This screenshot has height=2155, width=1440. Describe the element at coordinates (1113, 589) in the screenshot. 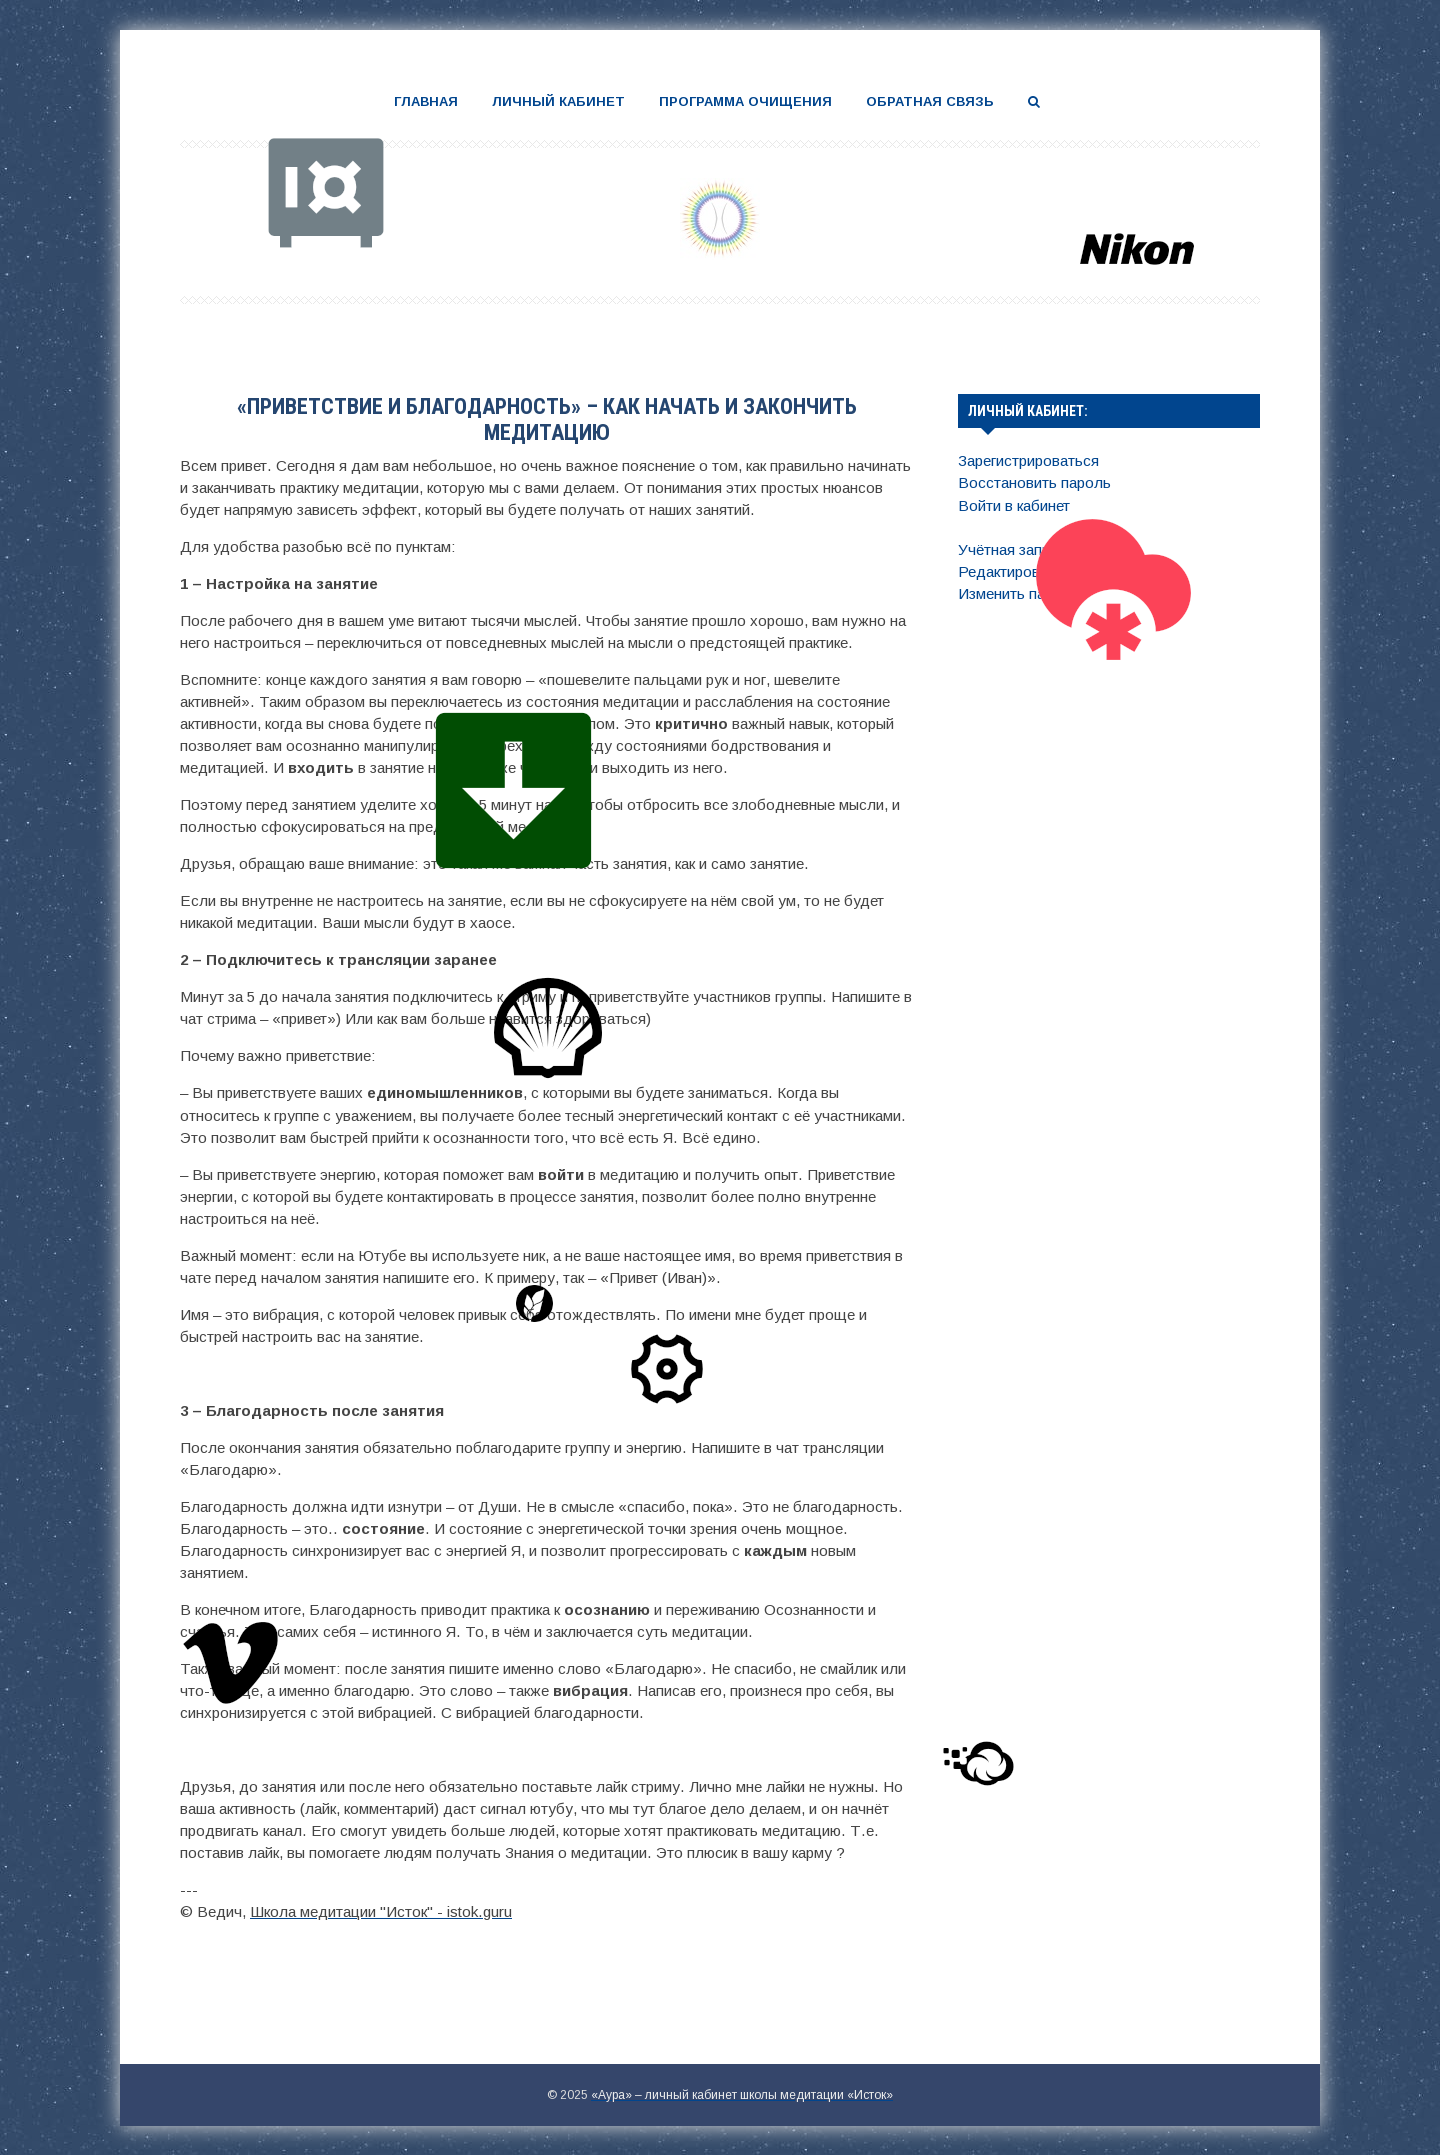

I see `indicates snowy weather conditions` at that location.